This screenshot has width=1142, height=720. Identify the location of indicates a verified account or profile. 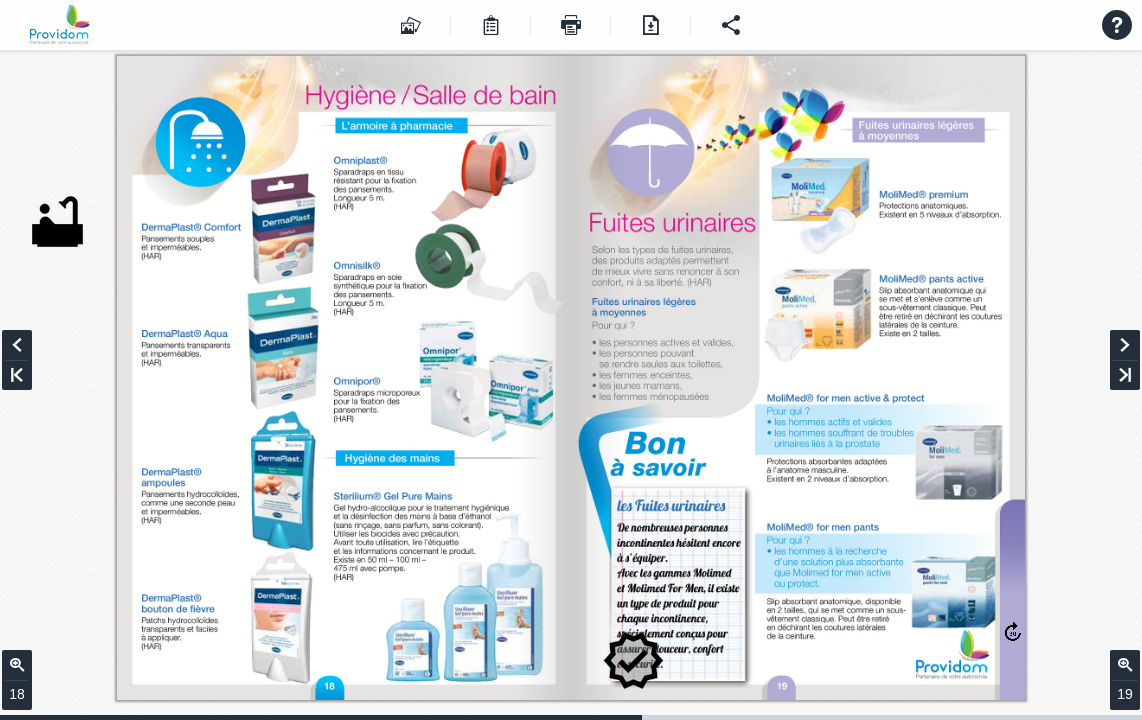
(633, 660).